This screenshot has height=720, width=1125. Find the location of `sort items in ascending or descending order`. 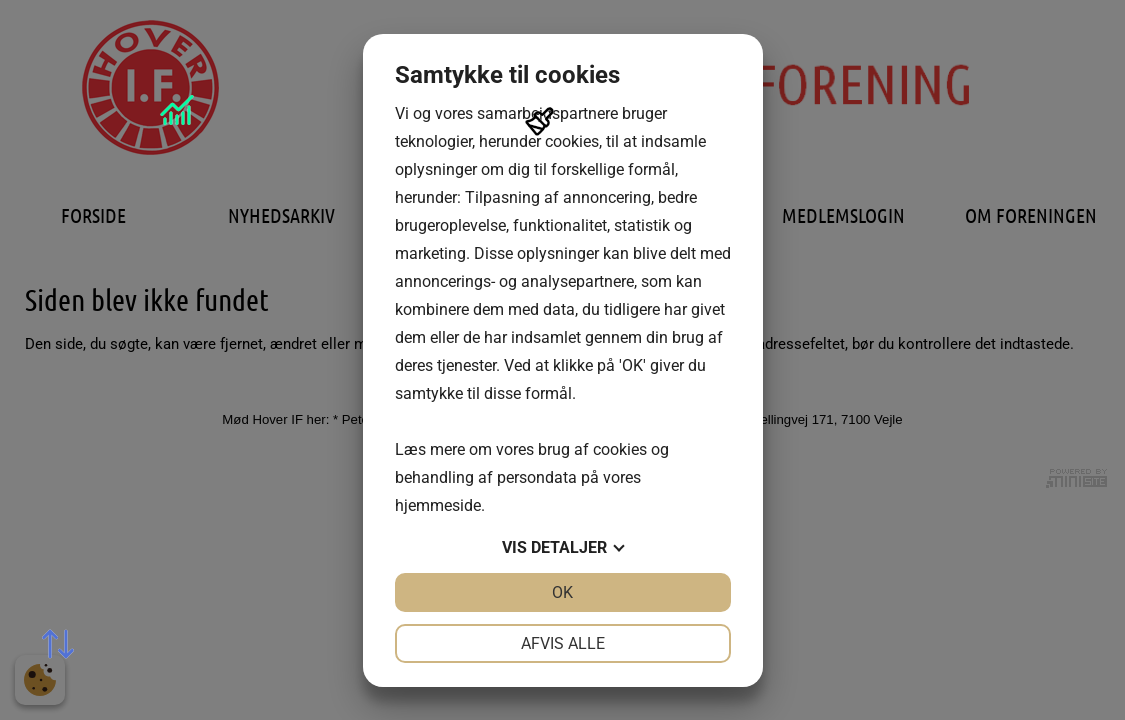

sort items in ascending or descending order is located at coordinates (58, 644).